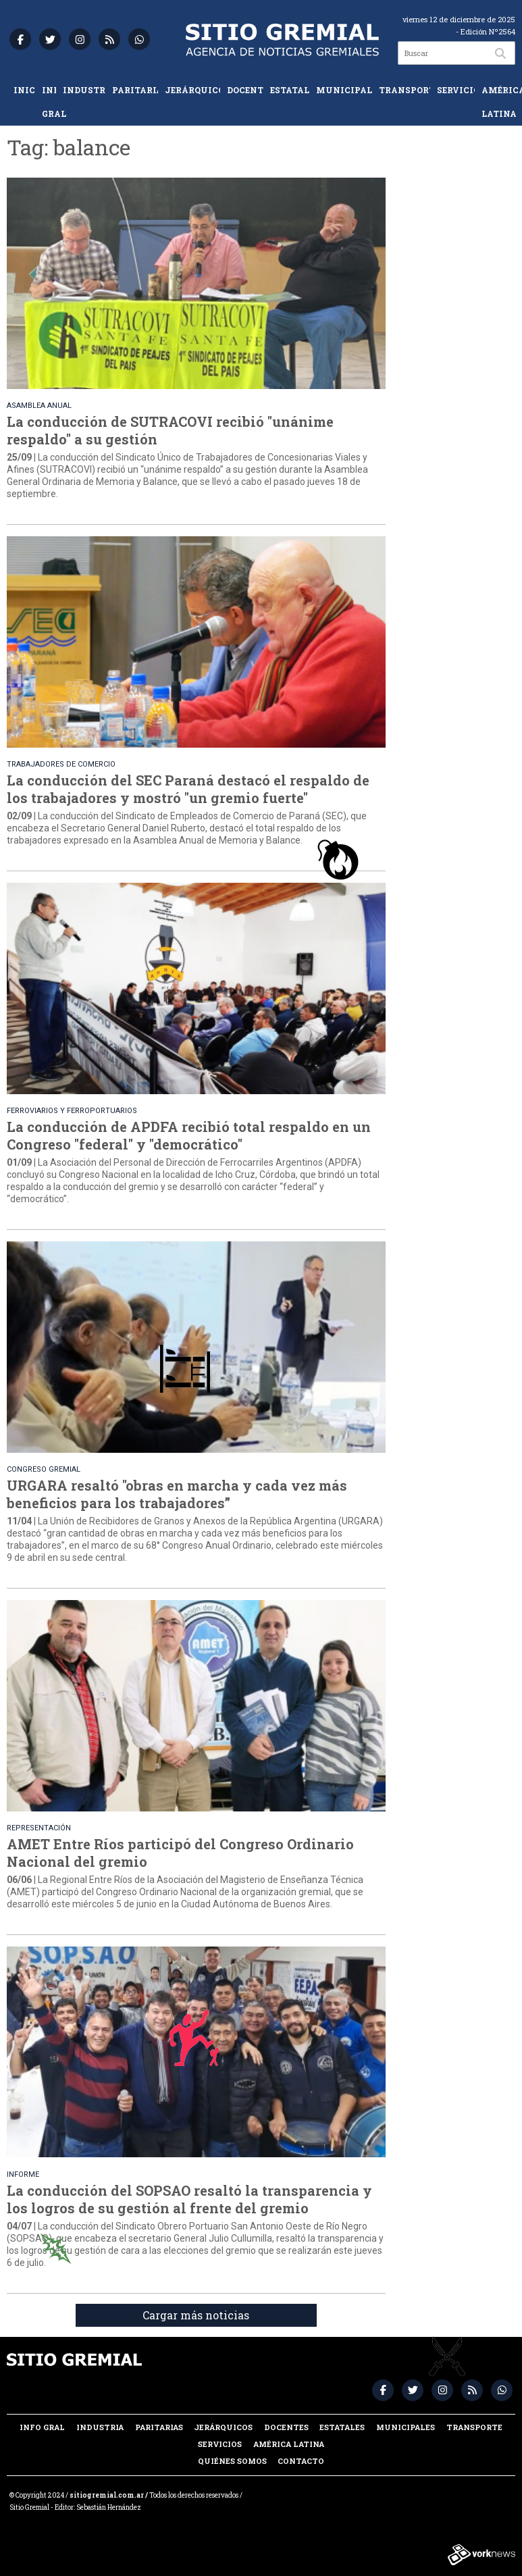  I want to click on indicates damage or injury status in a game, so click(55, 2248).